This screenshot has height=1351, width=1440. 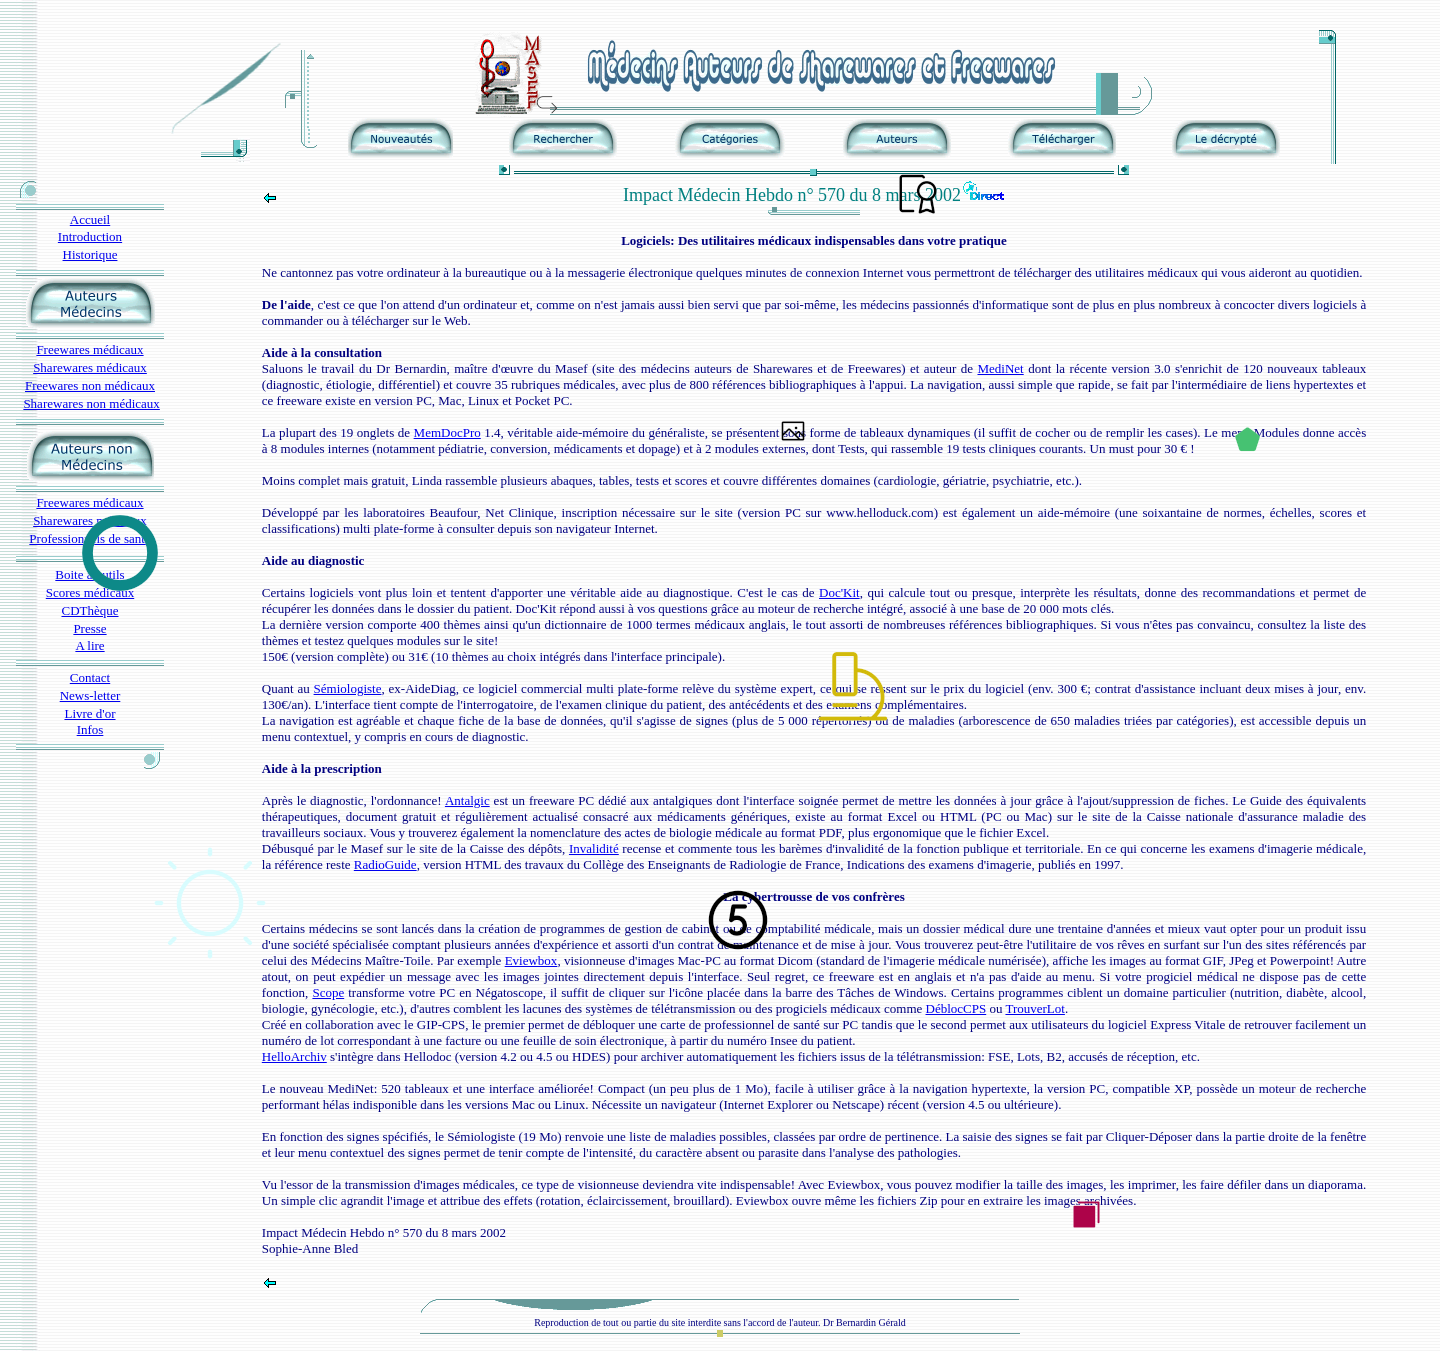 What do you see at coordinates (1247, 439) in the screenshot?
I see `indicates a pentagon-shaped category or tag` at bounding box center [1247, 439].